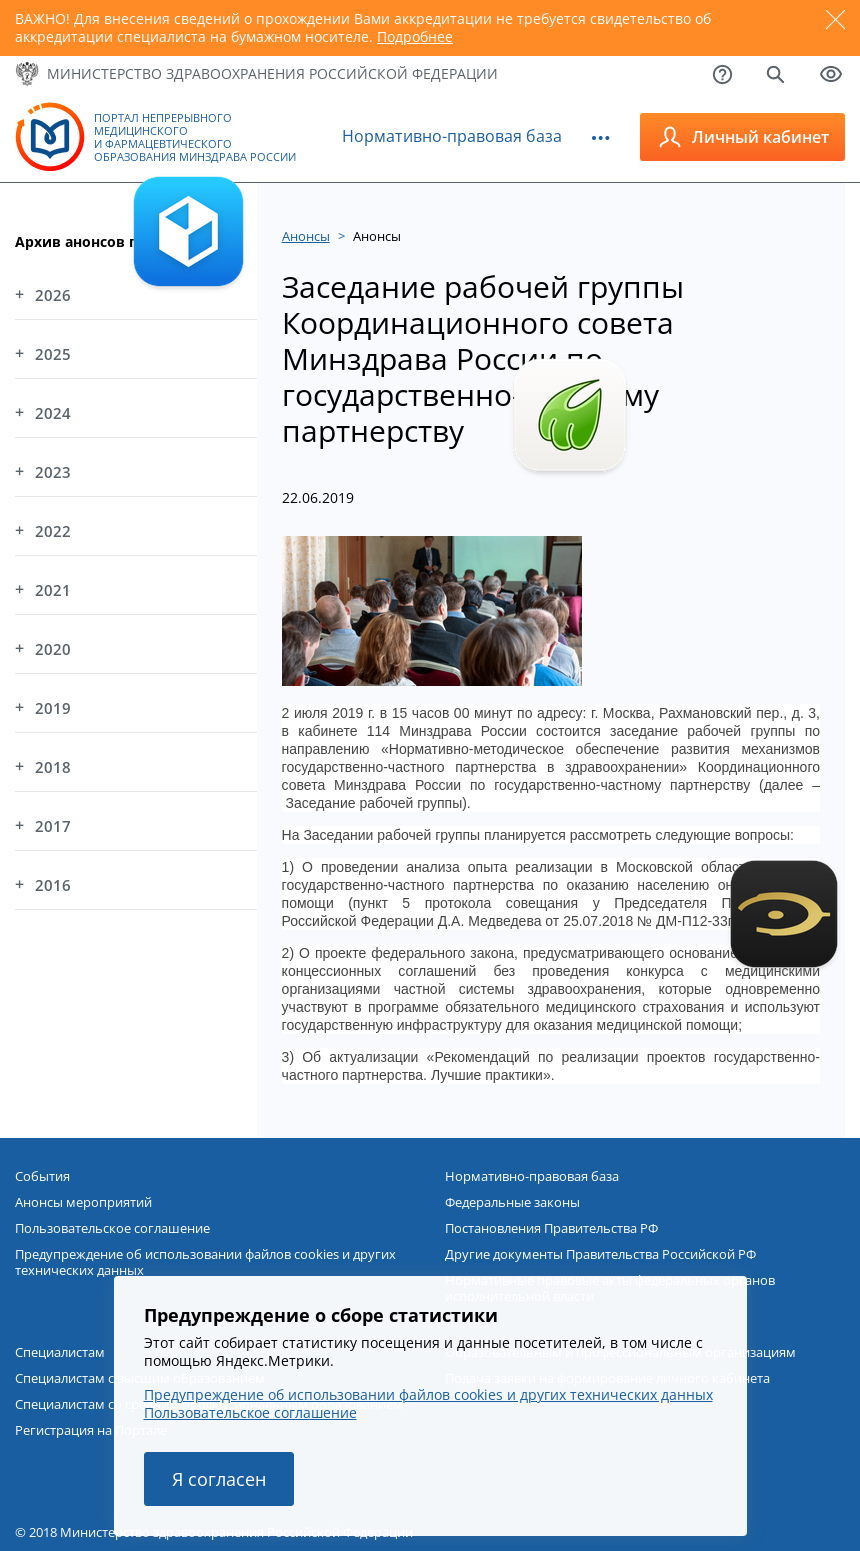 Image resolution: width=860 pixels, height=1551 pixels. I want to click on launch midori web browser, so click(570, 415).